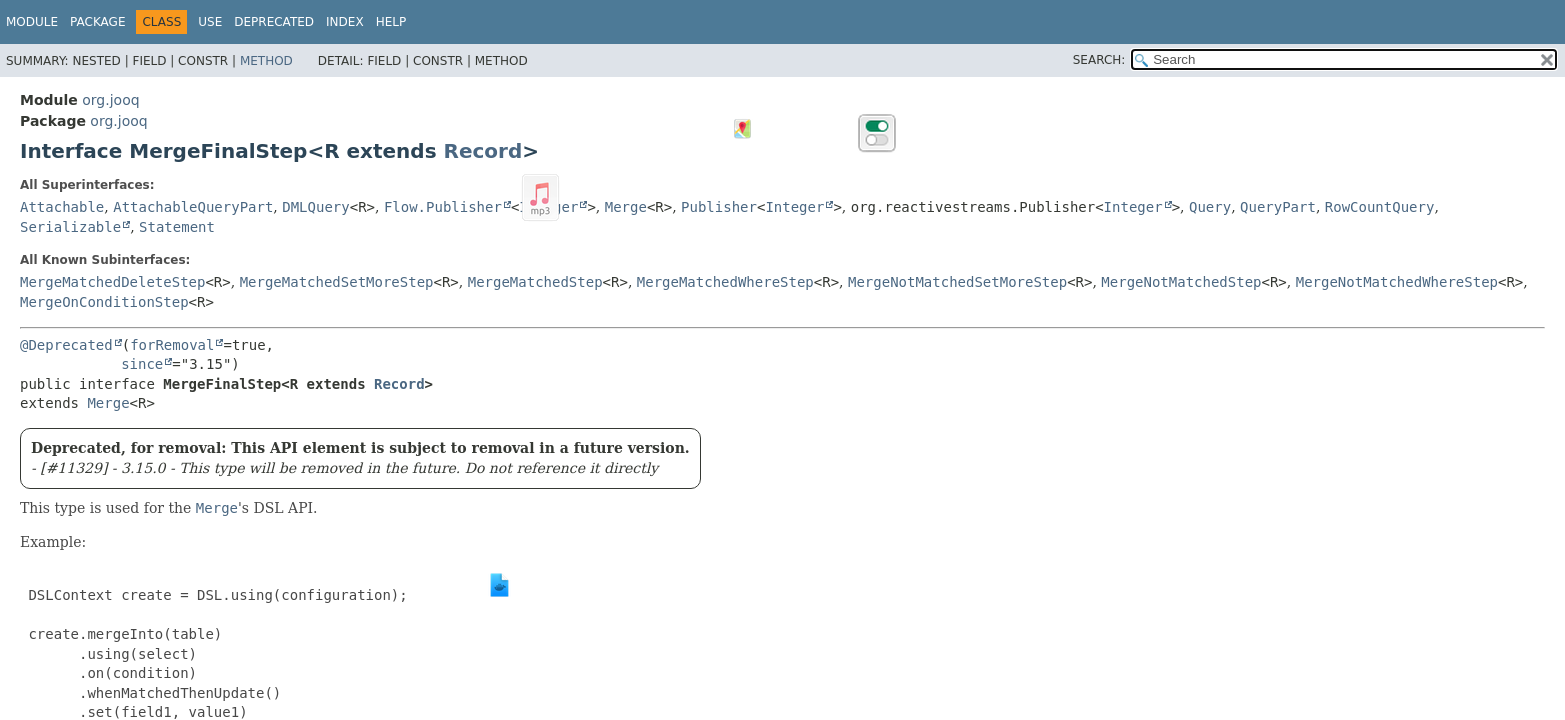 This screenshot has height=720, width=1565. I want to click on open a GPX route or waypoint file, so click(742, 128).